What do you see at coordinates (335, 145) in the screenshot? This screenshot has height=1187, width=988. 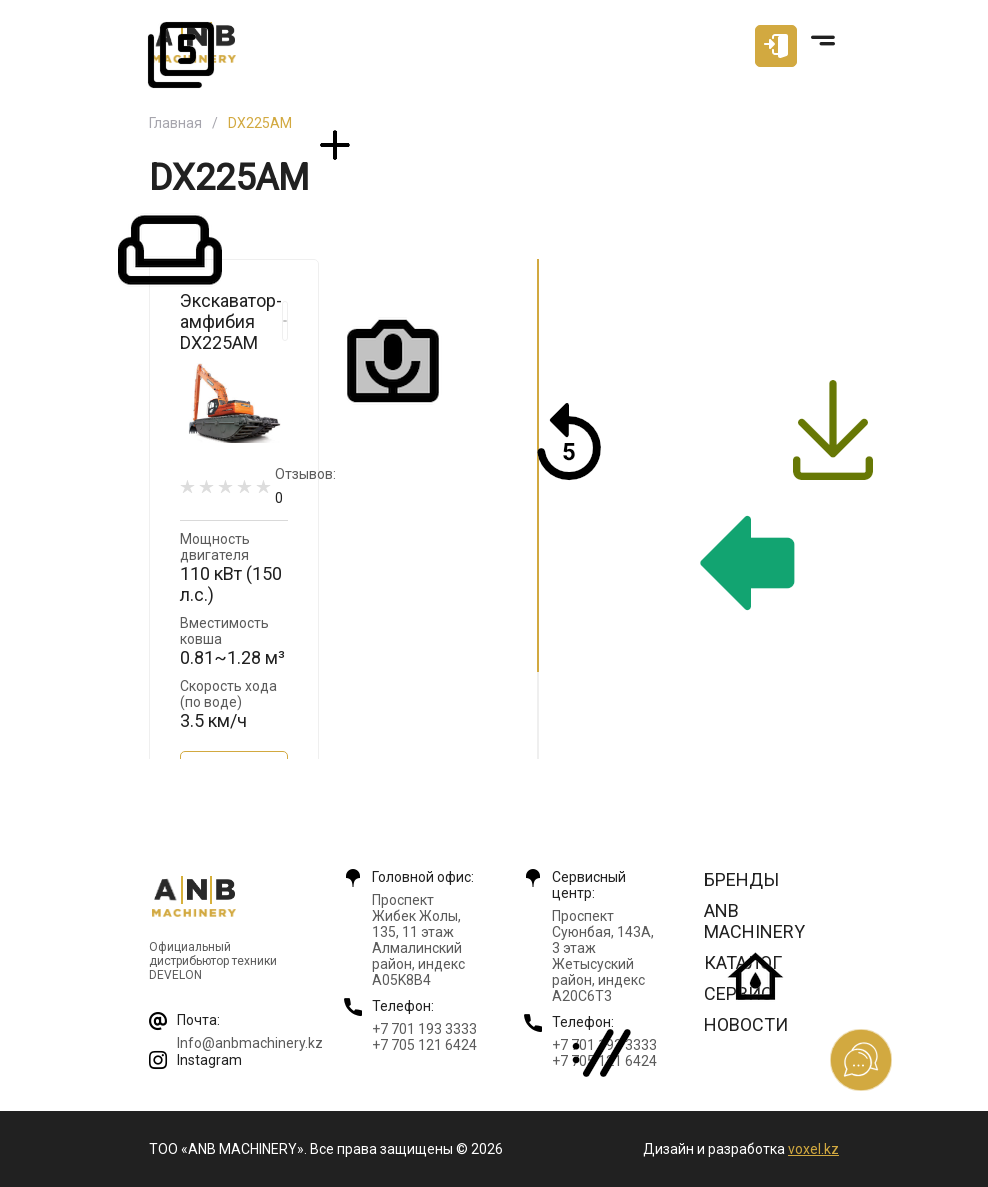 I see `add a new item` at bounding box center [335, 145].